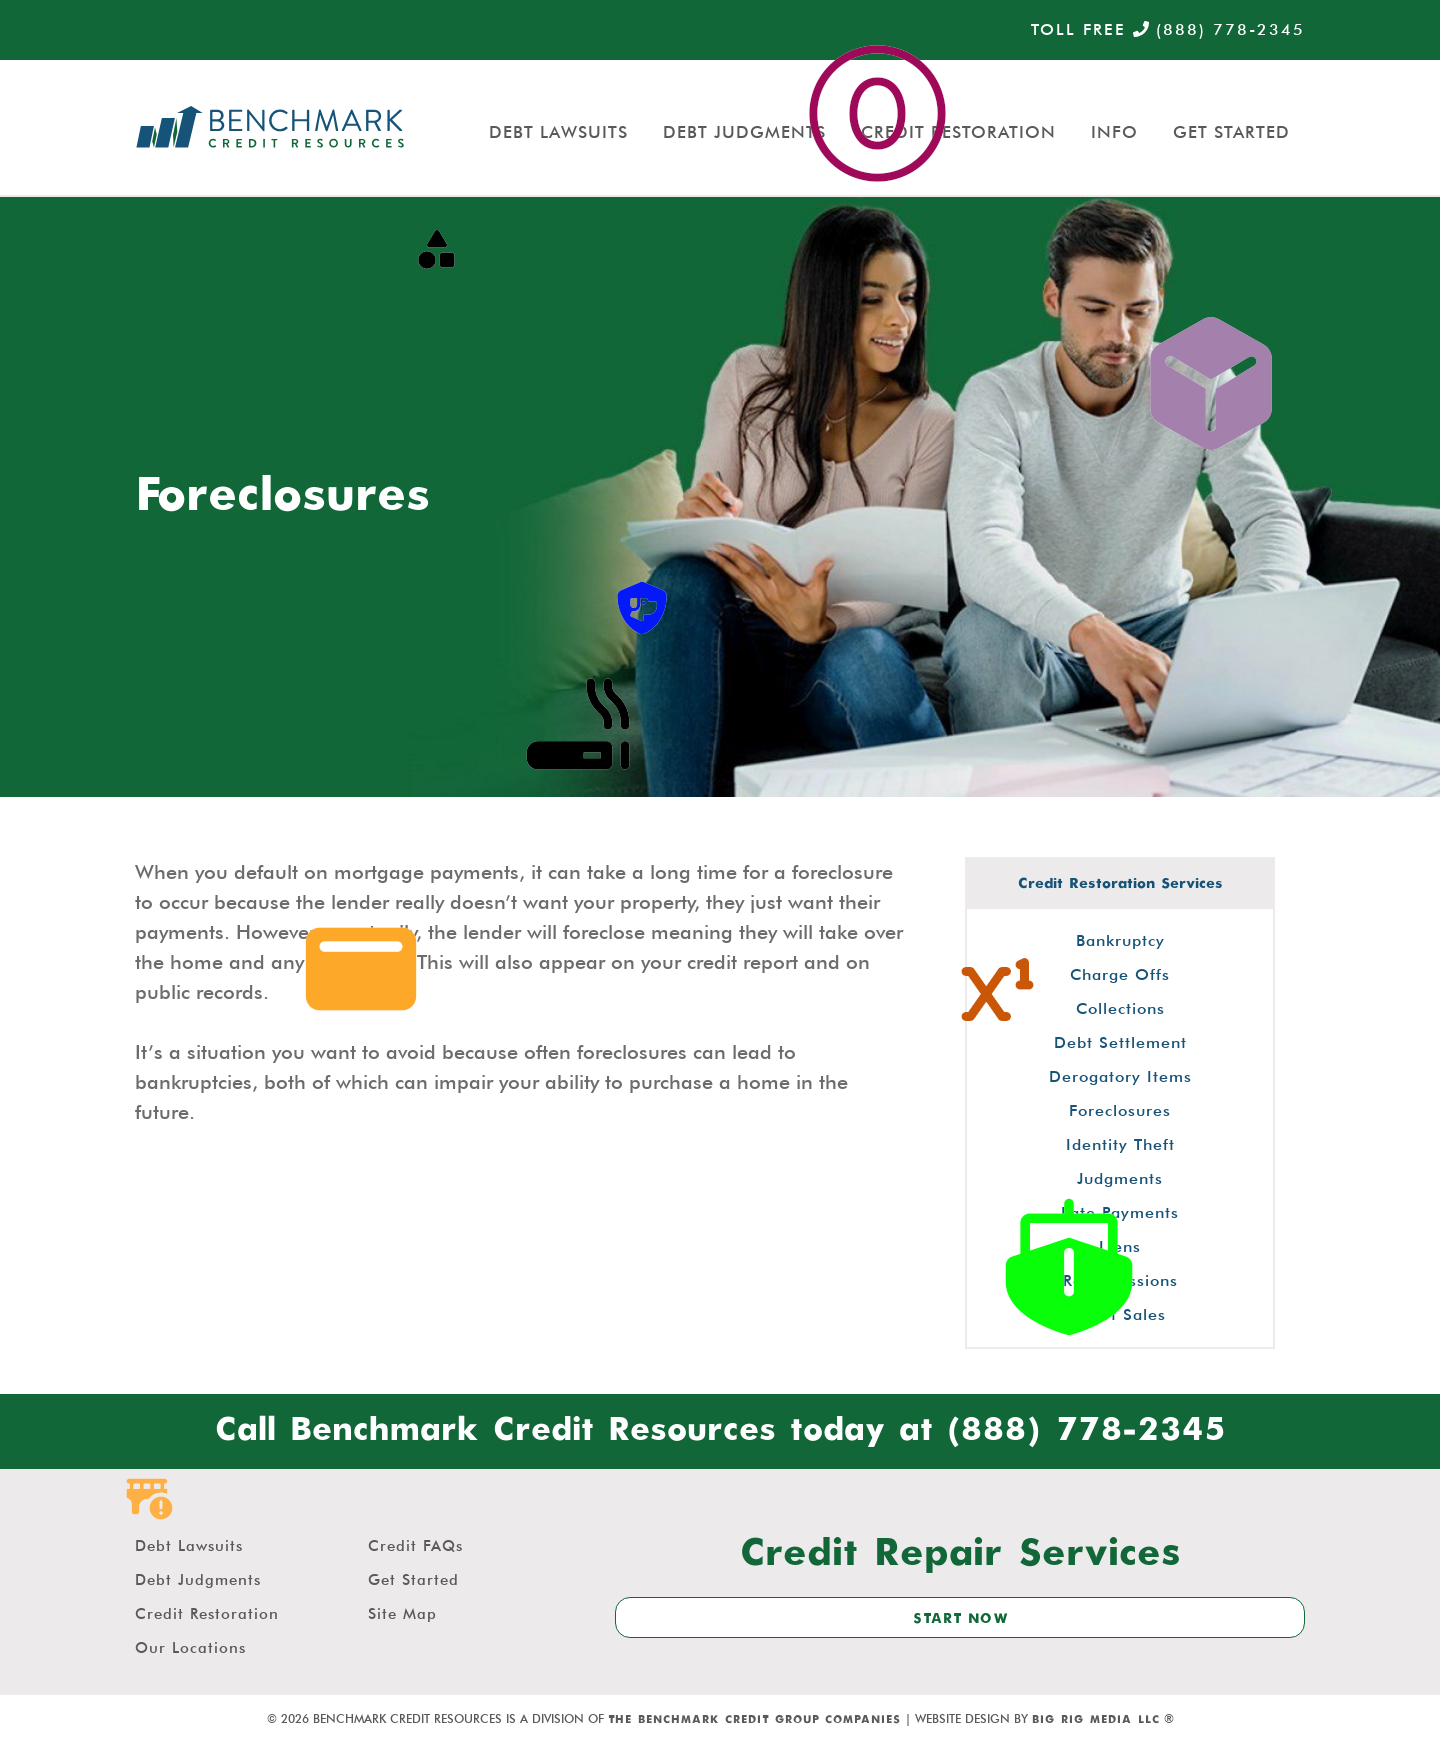  I want to click on access boat or ferry services, so click(1069, 1267).